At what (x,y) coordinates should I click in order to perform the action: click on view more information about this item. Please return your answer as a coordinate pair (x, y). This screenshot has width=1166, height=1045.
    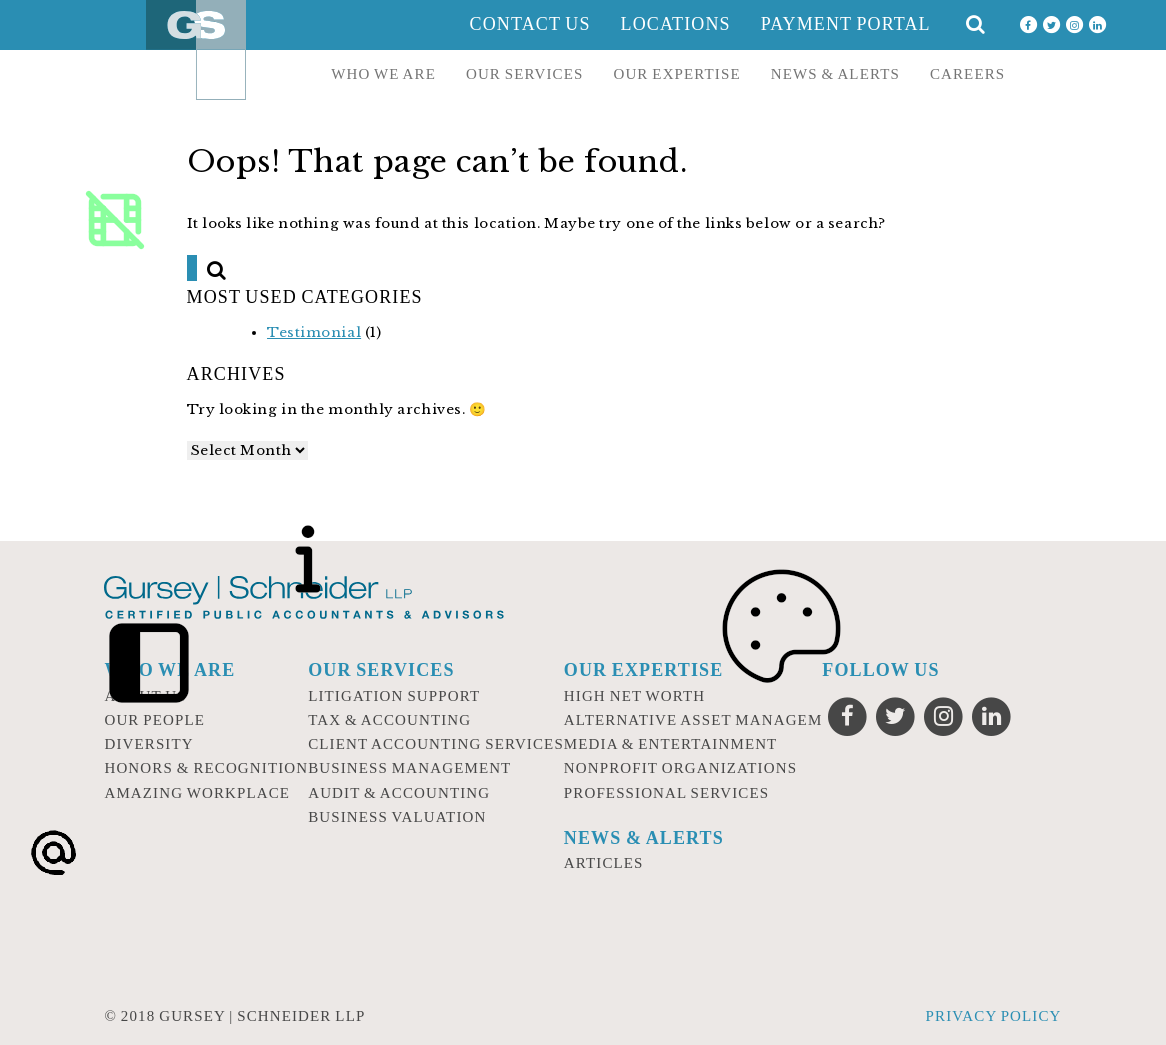
    Looking at the image, I should click on (308, 559).